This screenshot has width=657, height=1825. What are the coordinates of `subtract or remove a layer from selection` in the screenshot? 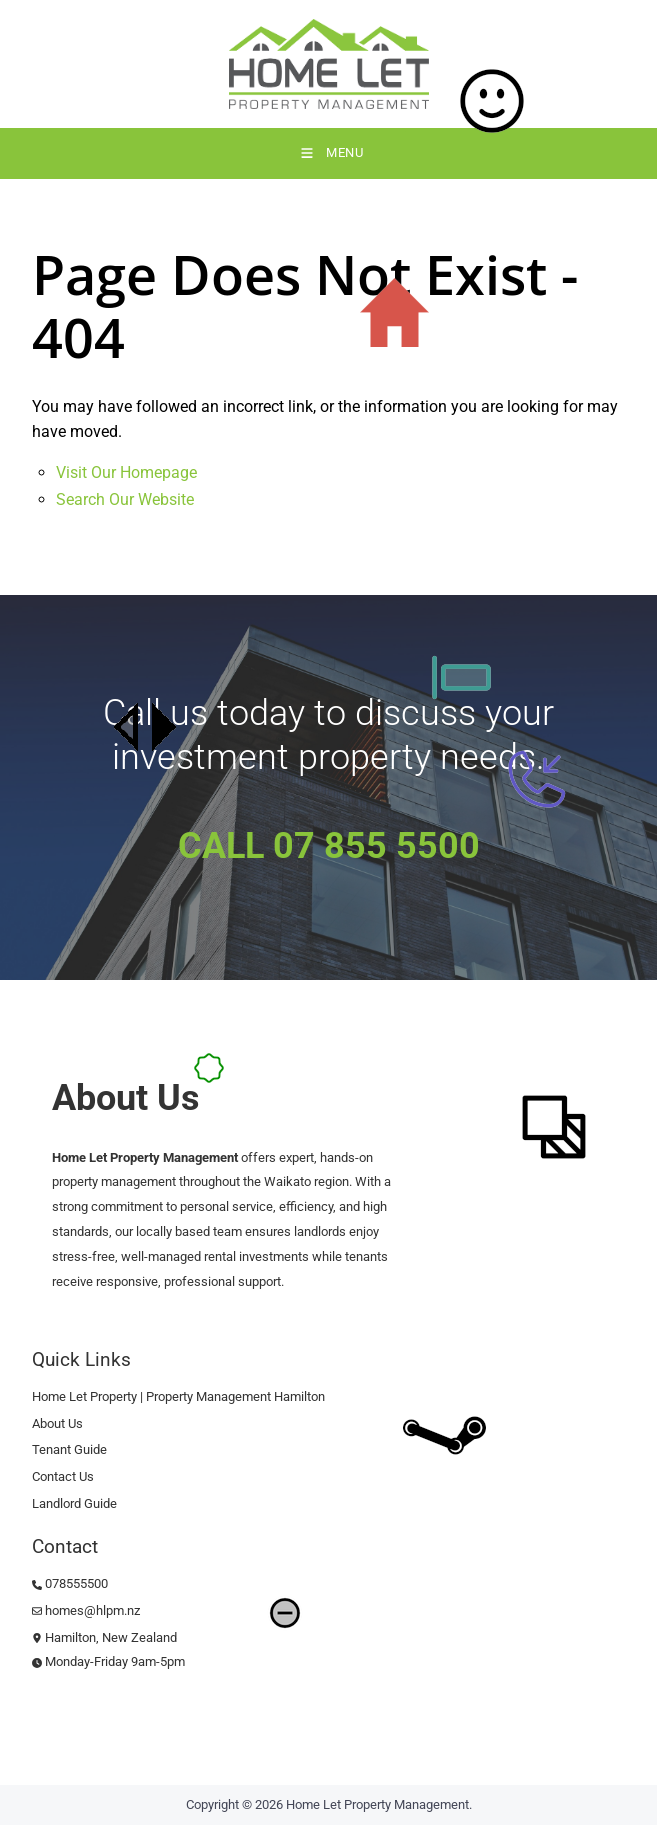 It's located at (554, 1127).